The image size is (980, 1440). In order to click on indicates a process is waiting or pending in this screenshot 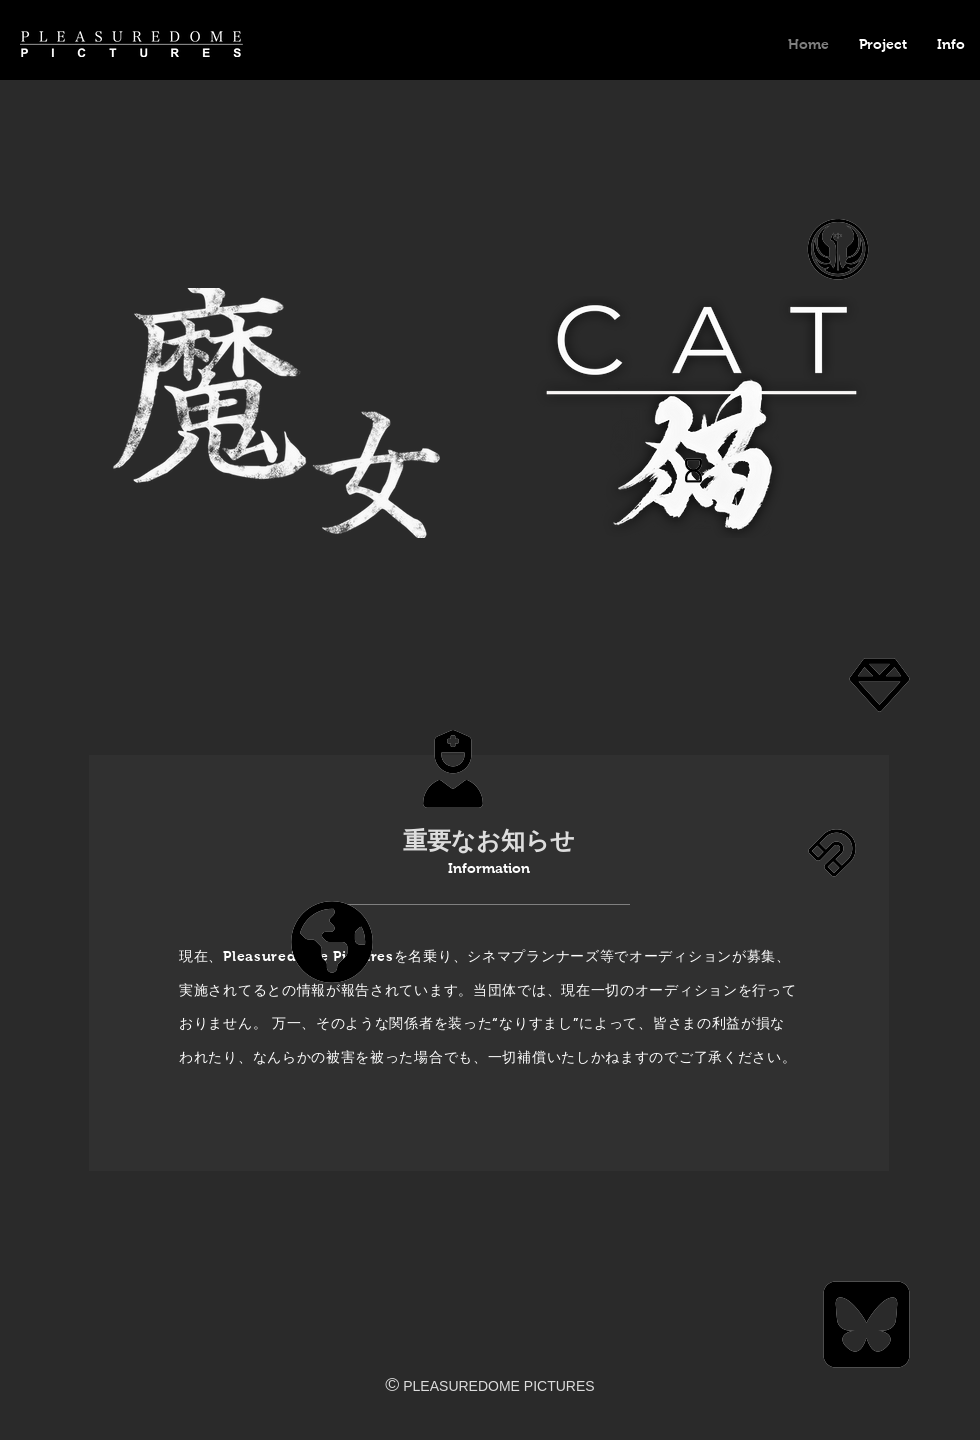, I will do `click(693, 470)`.